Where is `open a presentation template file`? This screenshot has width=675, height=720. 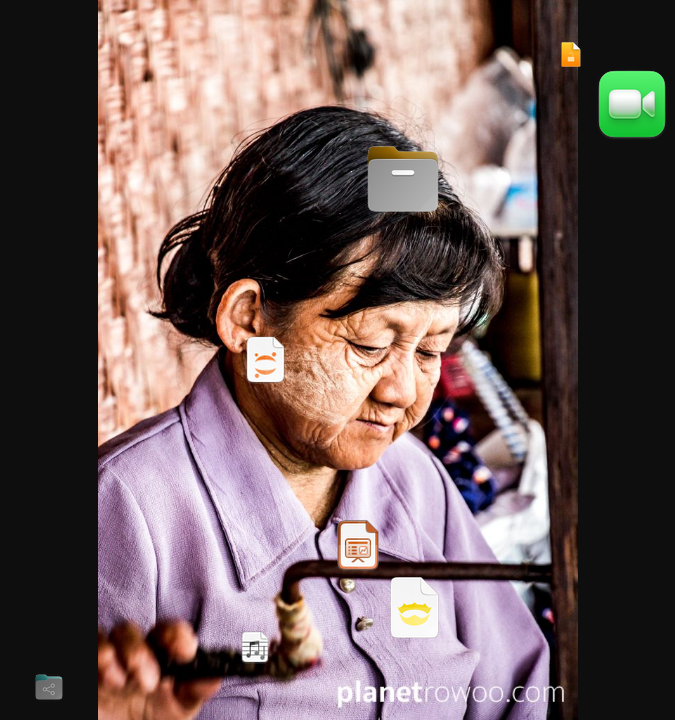
open a presentation template file is located at coordinates (358, 545).